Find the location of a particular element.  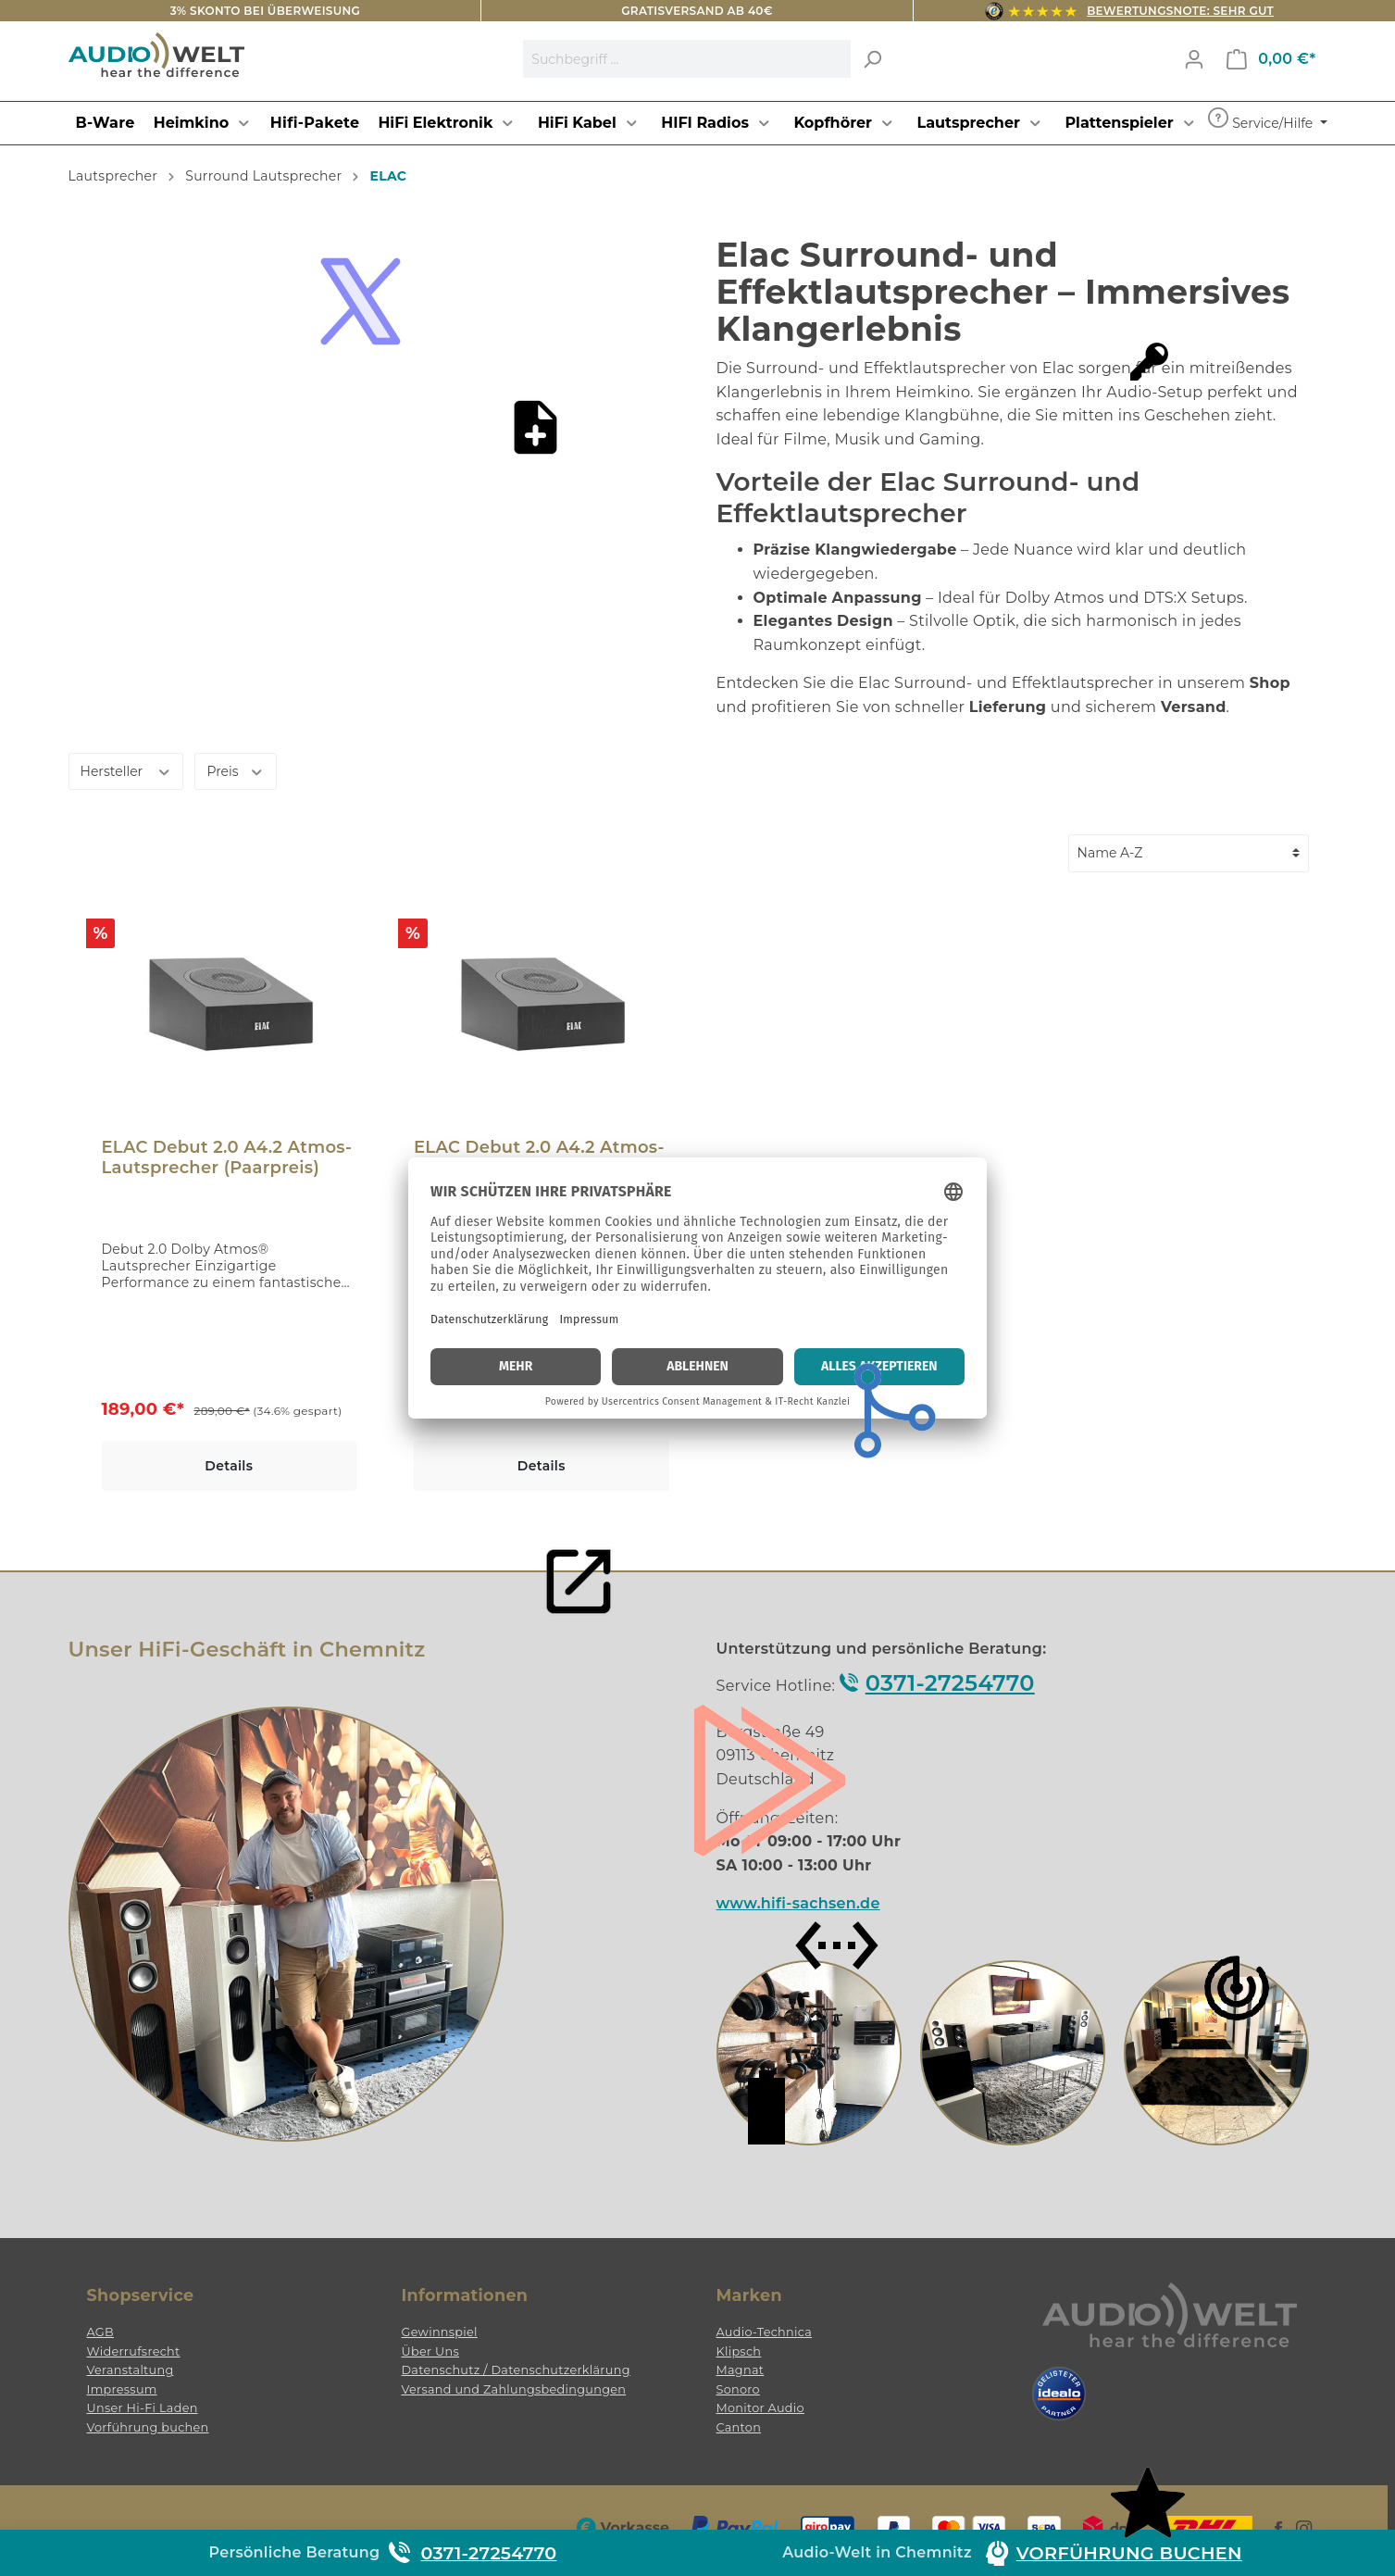

open the X (formerly Twitter) app is located at coordinates (360, 301).